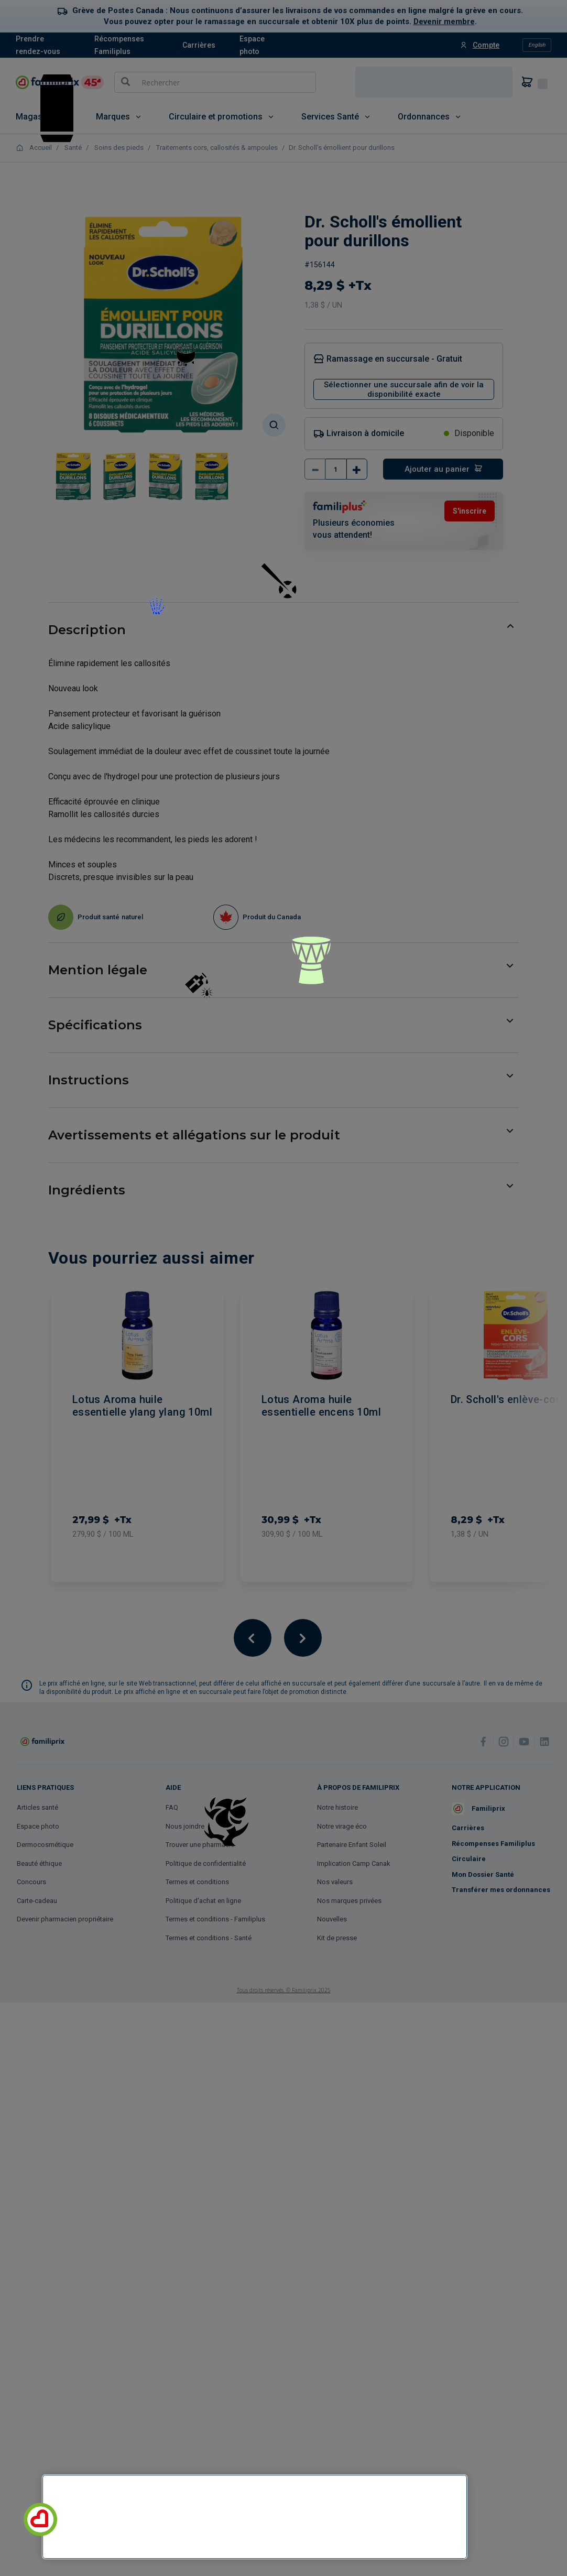 This screenshot has width=567, height=2576. I want to click on select djembe or african drum instrument, so click(311, 959).